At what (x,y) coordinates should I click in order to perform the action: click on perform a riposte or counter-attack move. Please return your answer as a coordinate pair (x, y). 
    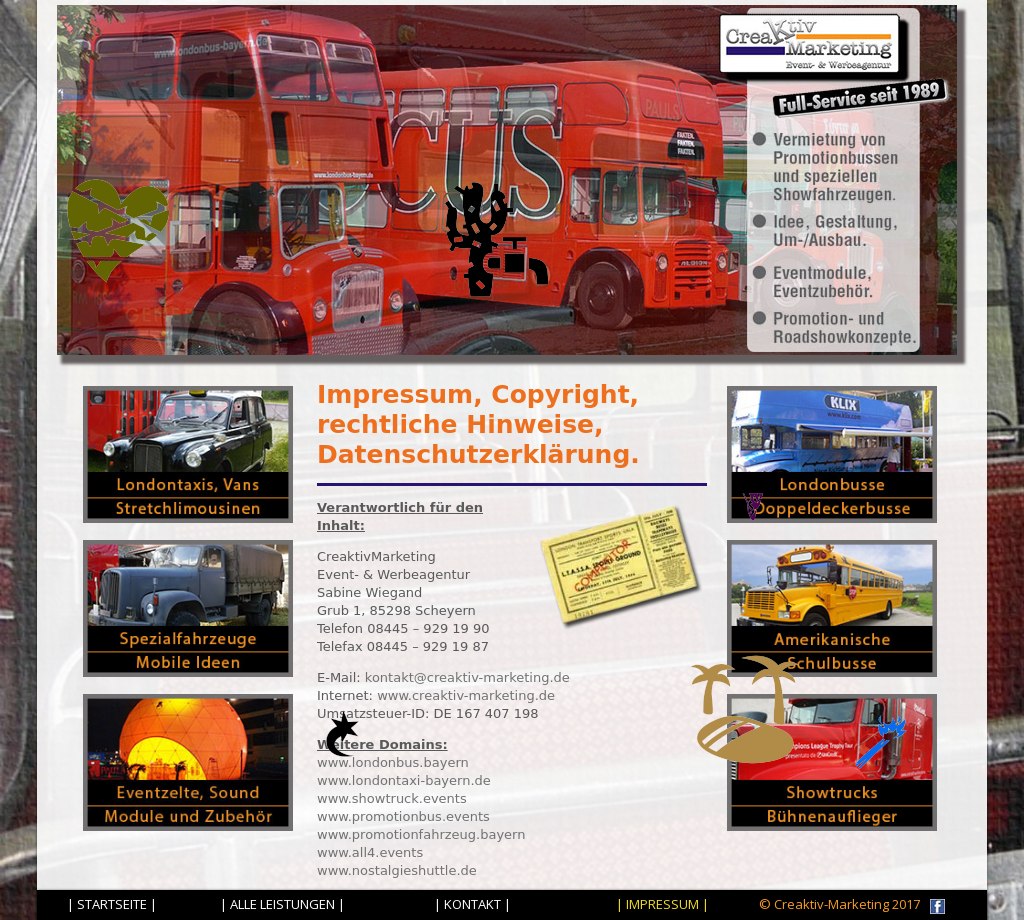
    Looking at the image, I should click on (342, 733).